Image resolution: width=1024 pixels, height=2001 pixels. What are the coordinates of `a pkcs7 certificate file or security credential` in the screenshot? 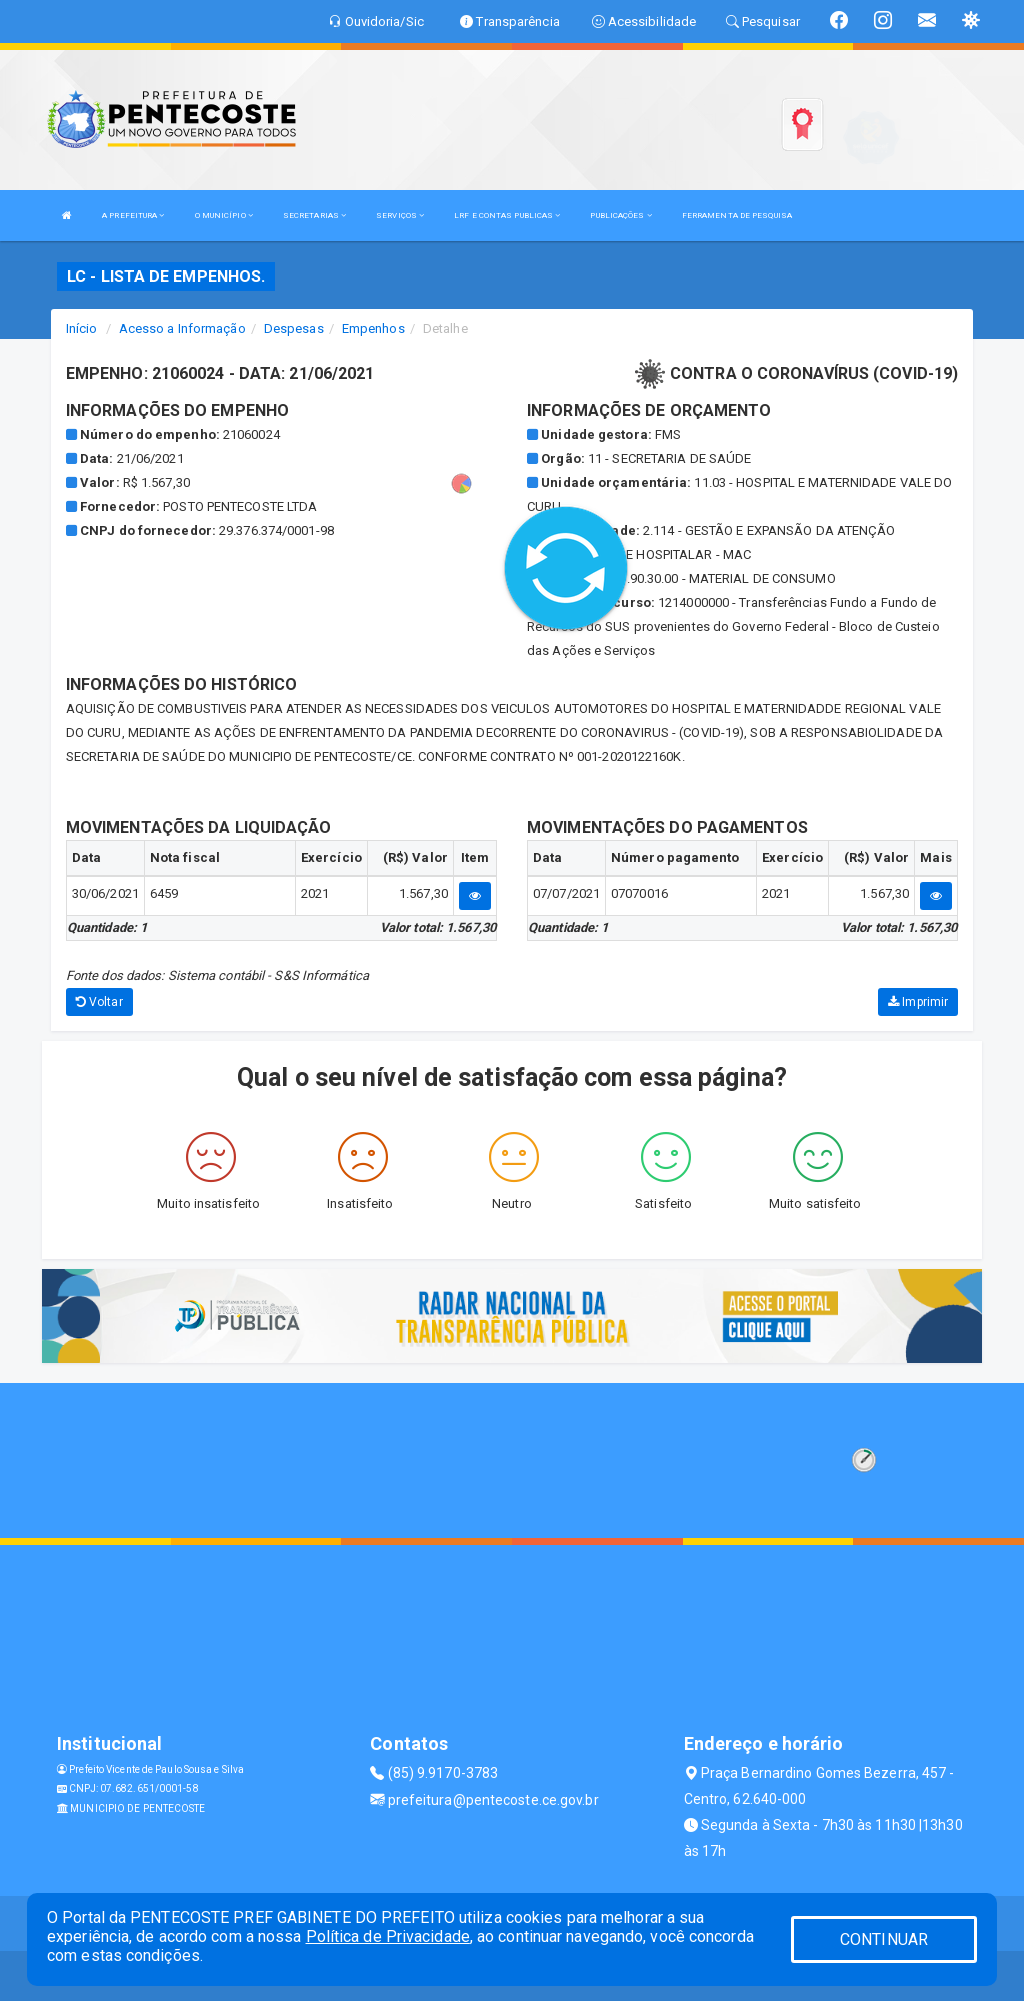 It's located at (802, 124).